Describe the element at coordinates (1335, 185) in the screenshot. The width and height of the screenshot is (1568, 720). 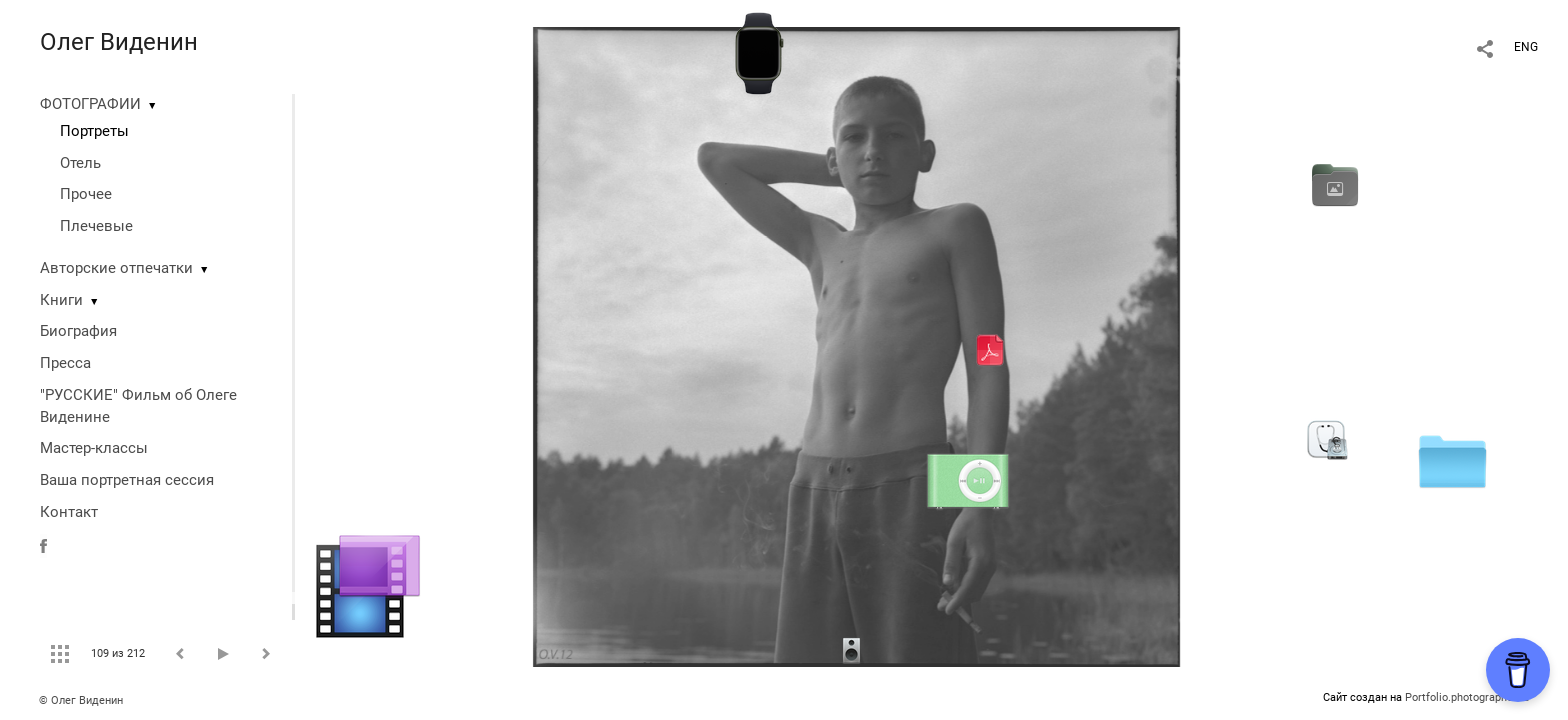
I see `open your pictures folder` at that location.